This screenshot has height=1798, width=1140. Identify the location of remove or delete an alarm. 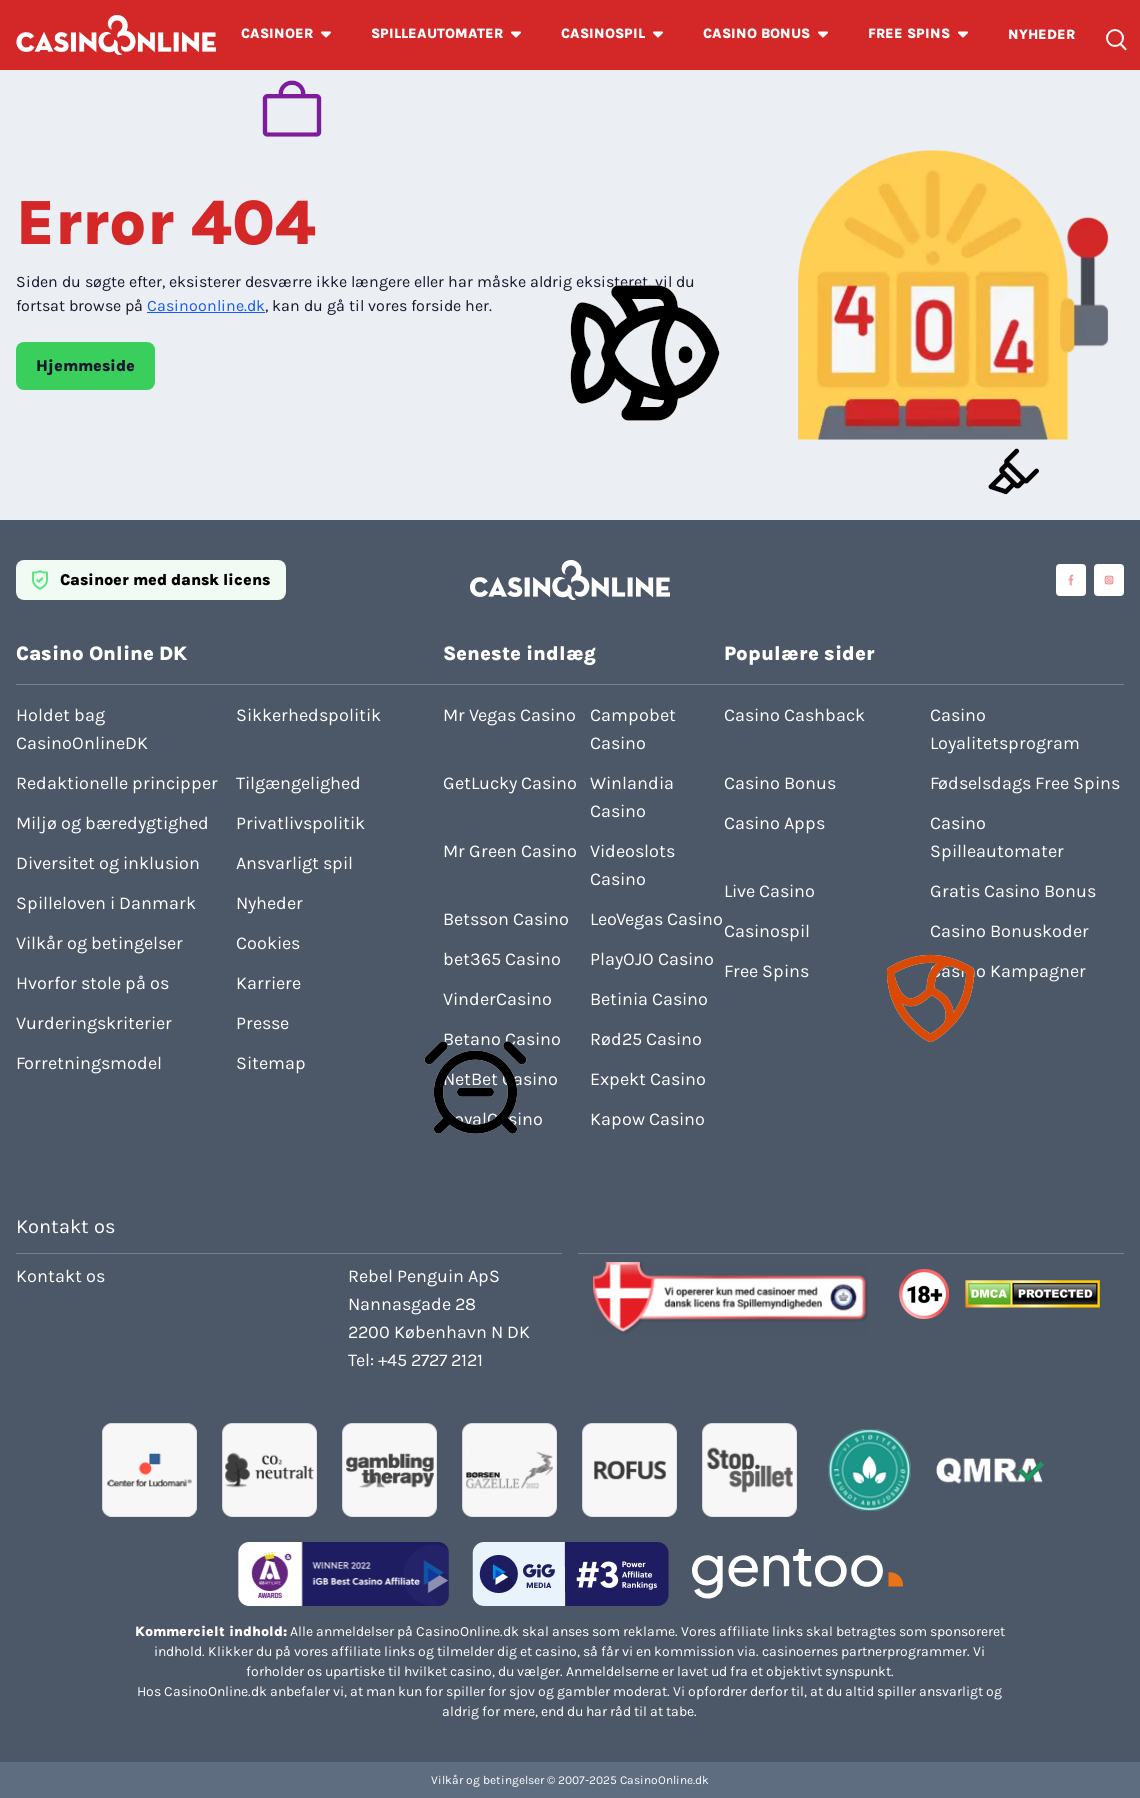
(475, 1087).